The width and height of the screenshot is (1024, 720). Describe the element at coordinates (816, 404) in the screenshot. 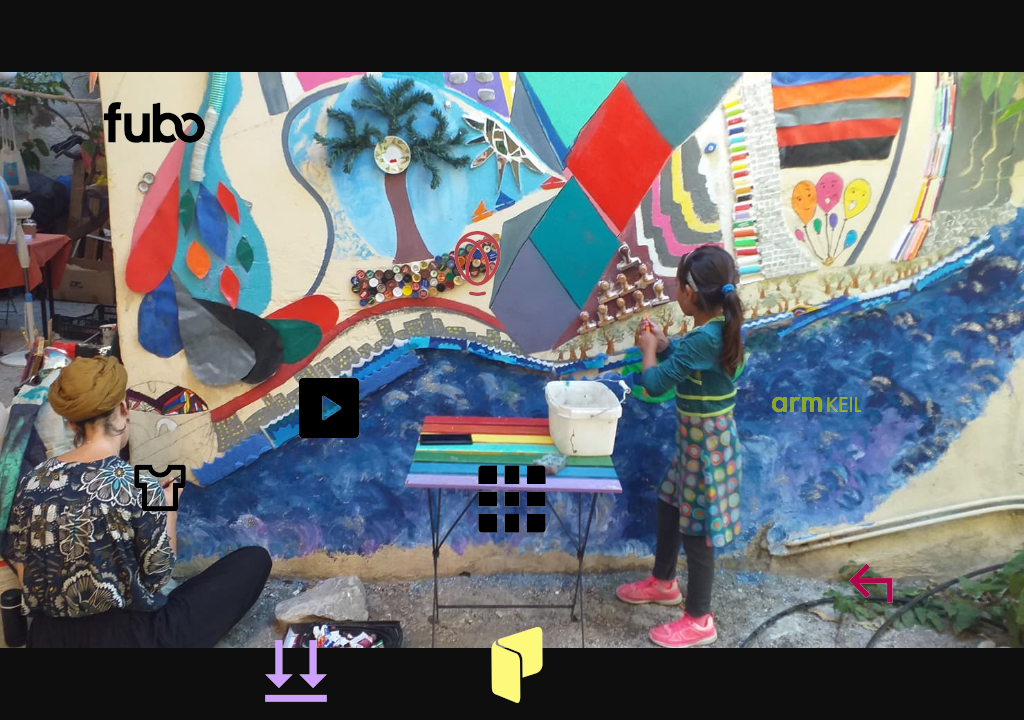

I see `arm keil brand logo` at that location.